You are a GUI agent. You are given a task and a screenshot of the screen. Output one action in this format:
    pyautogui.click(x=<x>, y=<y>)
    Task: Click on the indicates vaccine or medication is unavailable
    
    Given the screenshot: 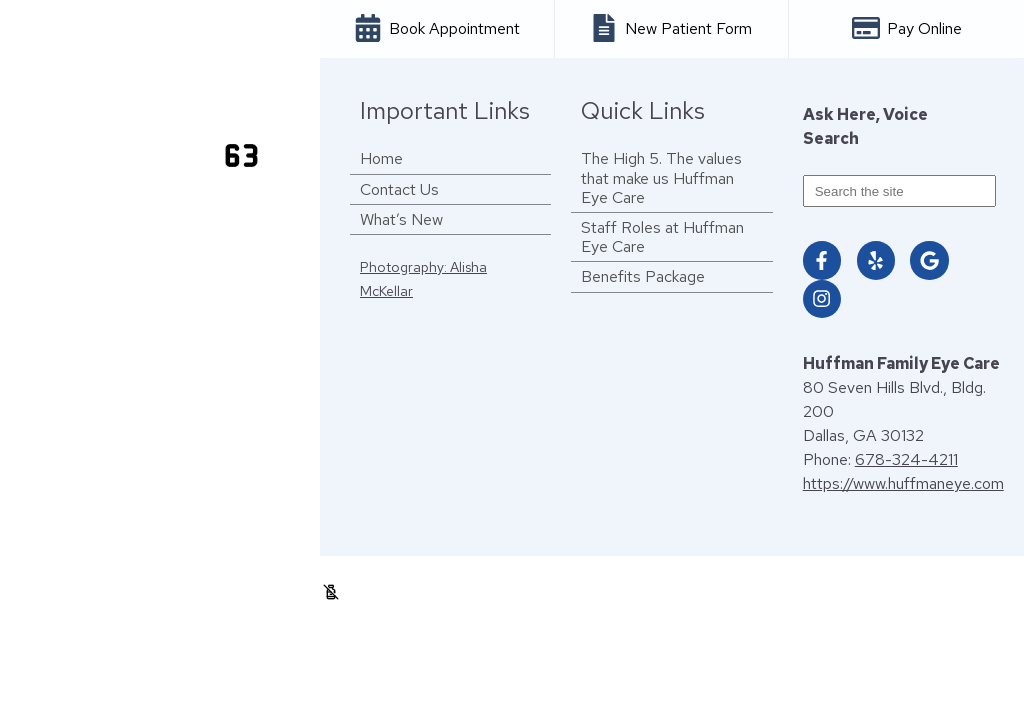 What is the action you would take?
    pyautogui.click(x=331, y=592)
    